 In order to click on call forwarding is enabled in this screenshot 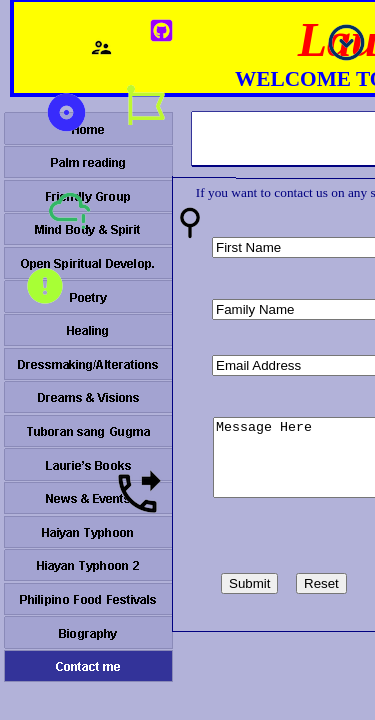, I will do `click(137, 493)`.